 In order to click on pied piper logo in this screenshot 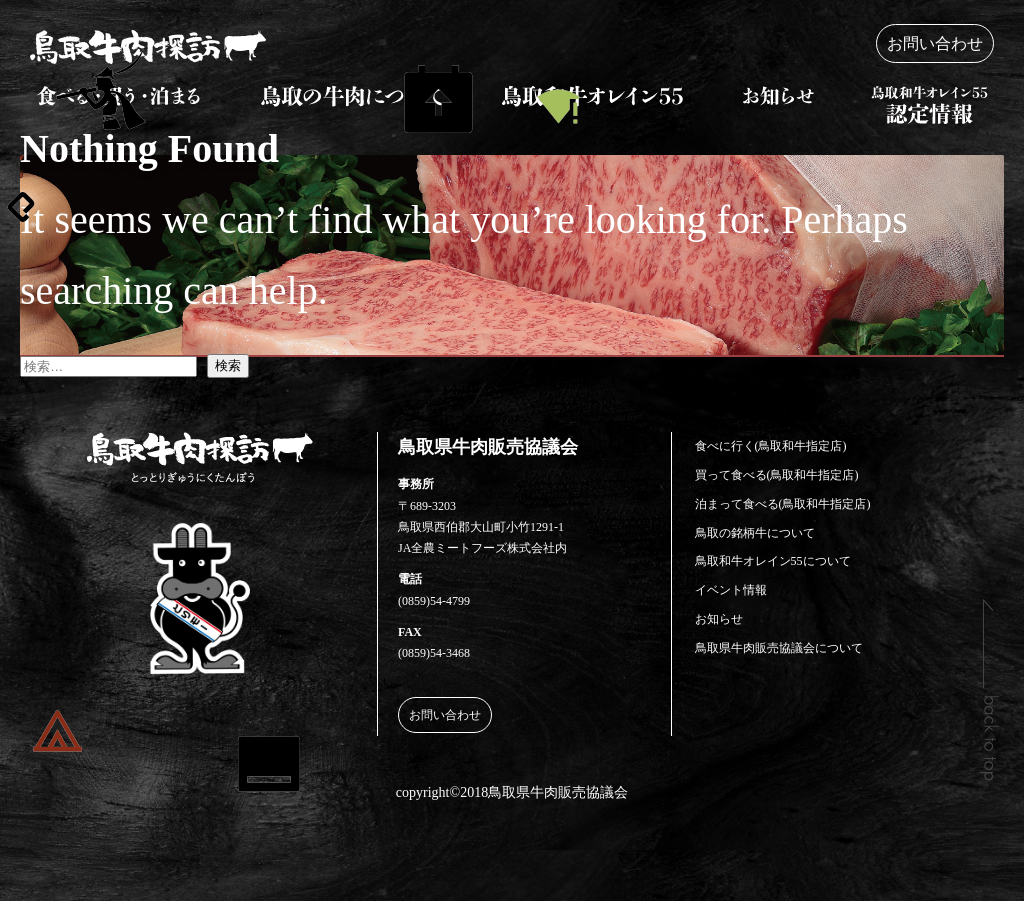, I will do `click(101, 89)`.